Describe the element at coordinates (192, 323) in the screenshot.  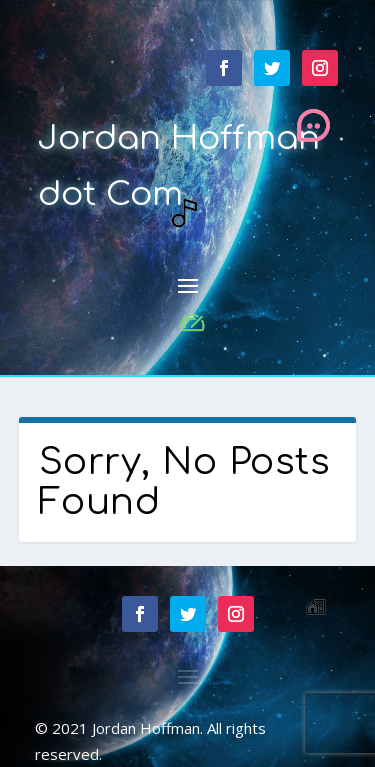
I see `view current speed or performance metrics` at that location.